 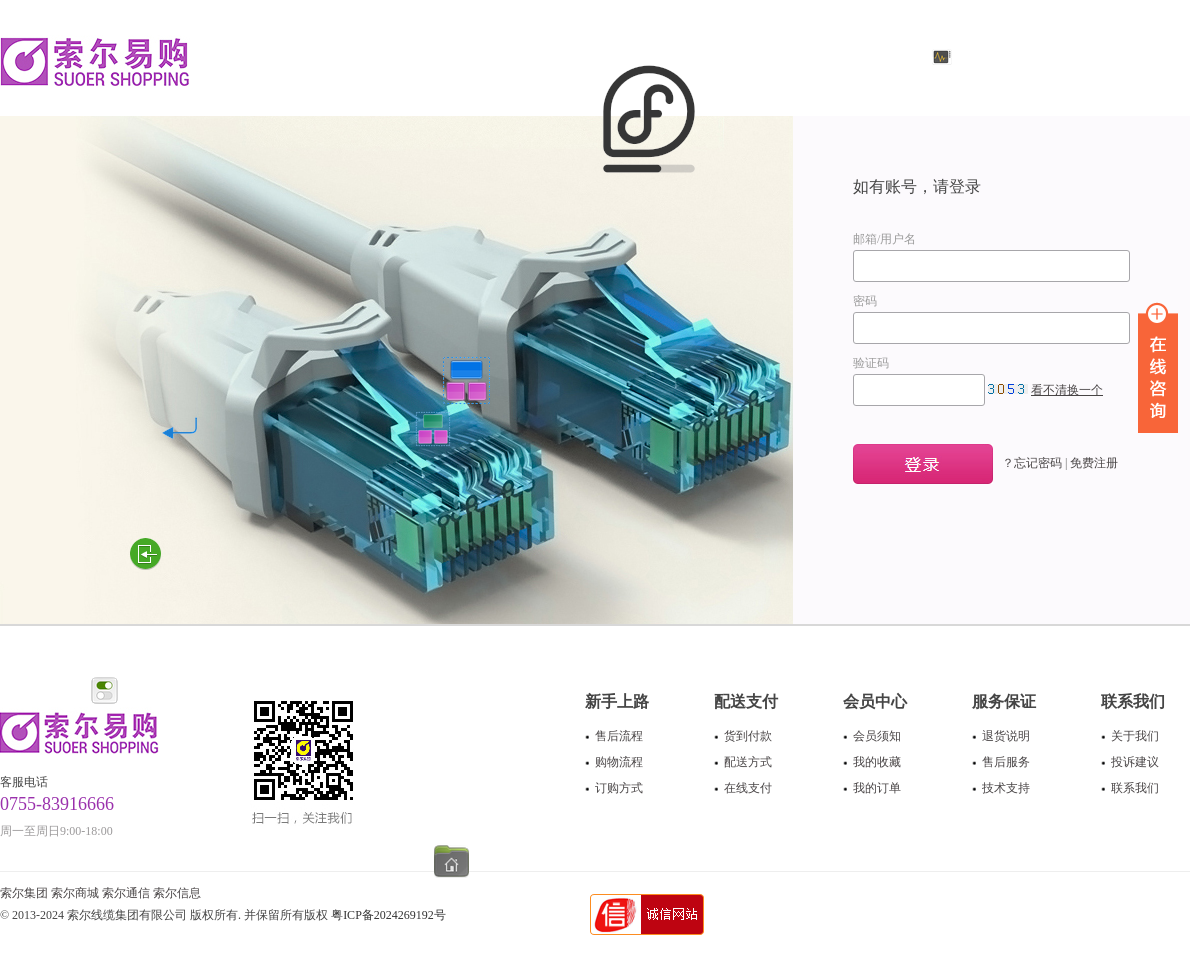 I want to click on open gnome tweaks to customize desktop settings, so click(x=104, y=690).